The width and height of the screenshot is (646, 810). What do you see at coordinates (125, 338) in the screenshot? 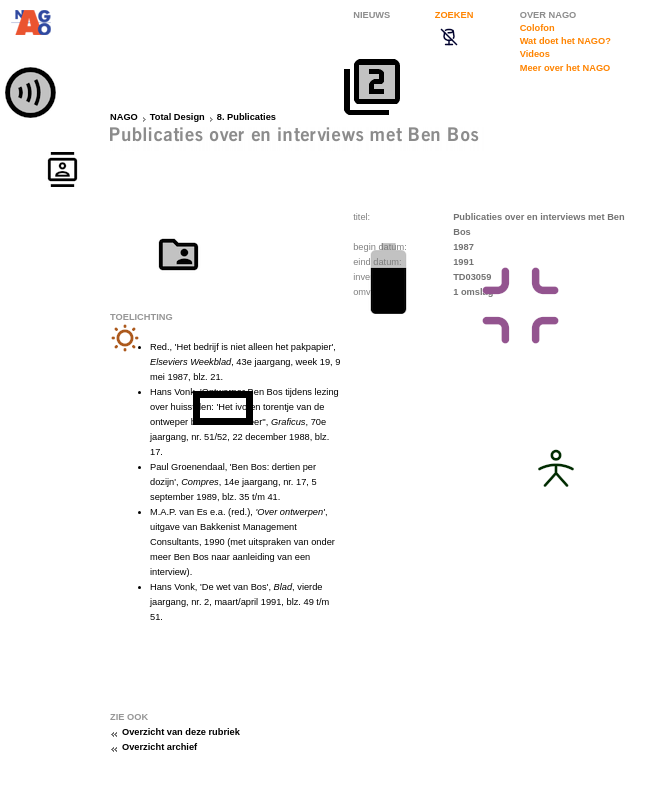
I see `decrease screen brightness` at bounding box center [125, 338].